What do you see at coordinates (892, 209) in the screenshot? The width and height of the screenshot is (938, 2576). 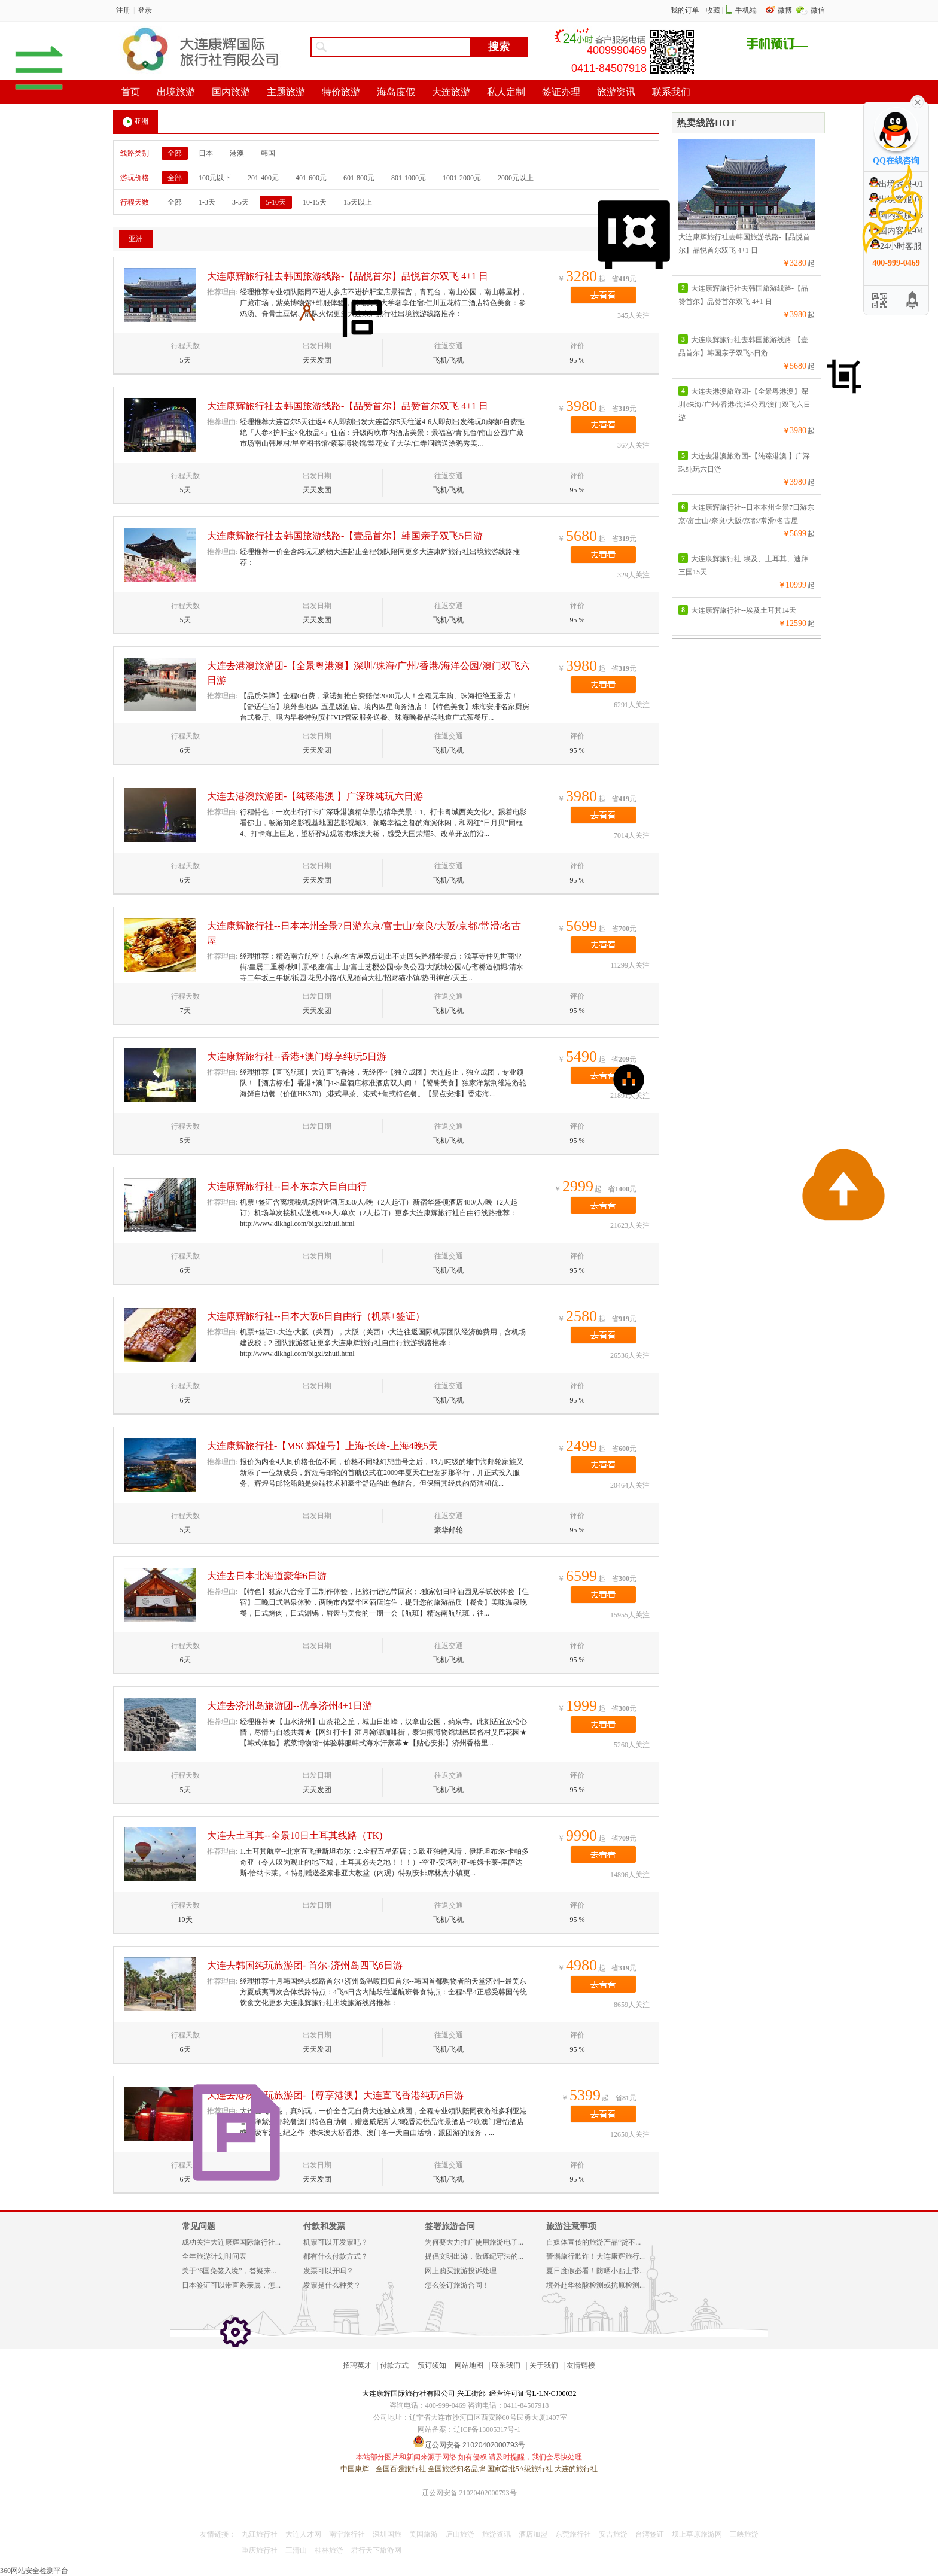 I see `open jitsi video conferencing app` at bounding box center [892, 209].